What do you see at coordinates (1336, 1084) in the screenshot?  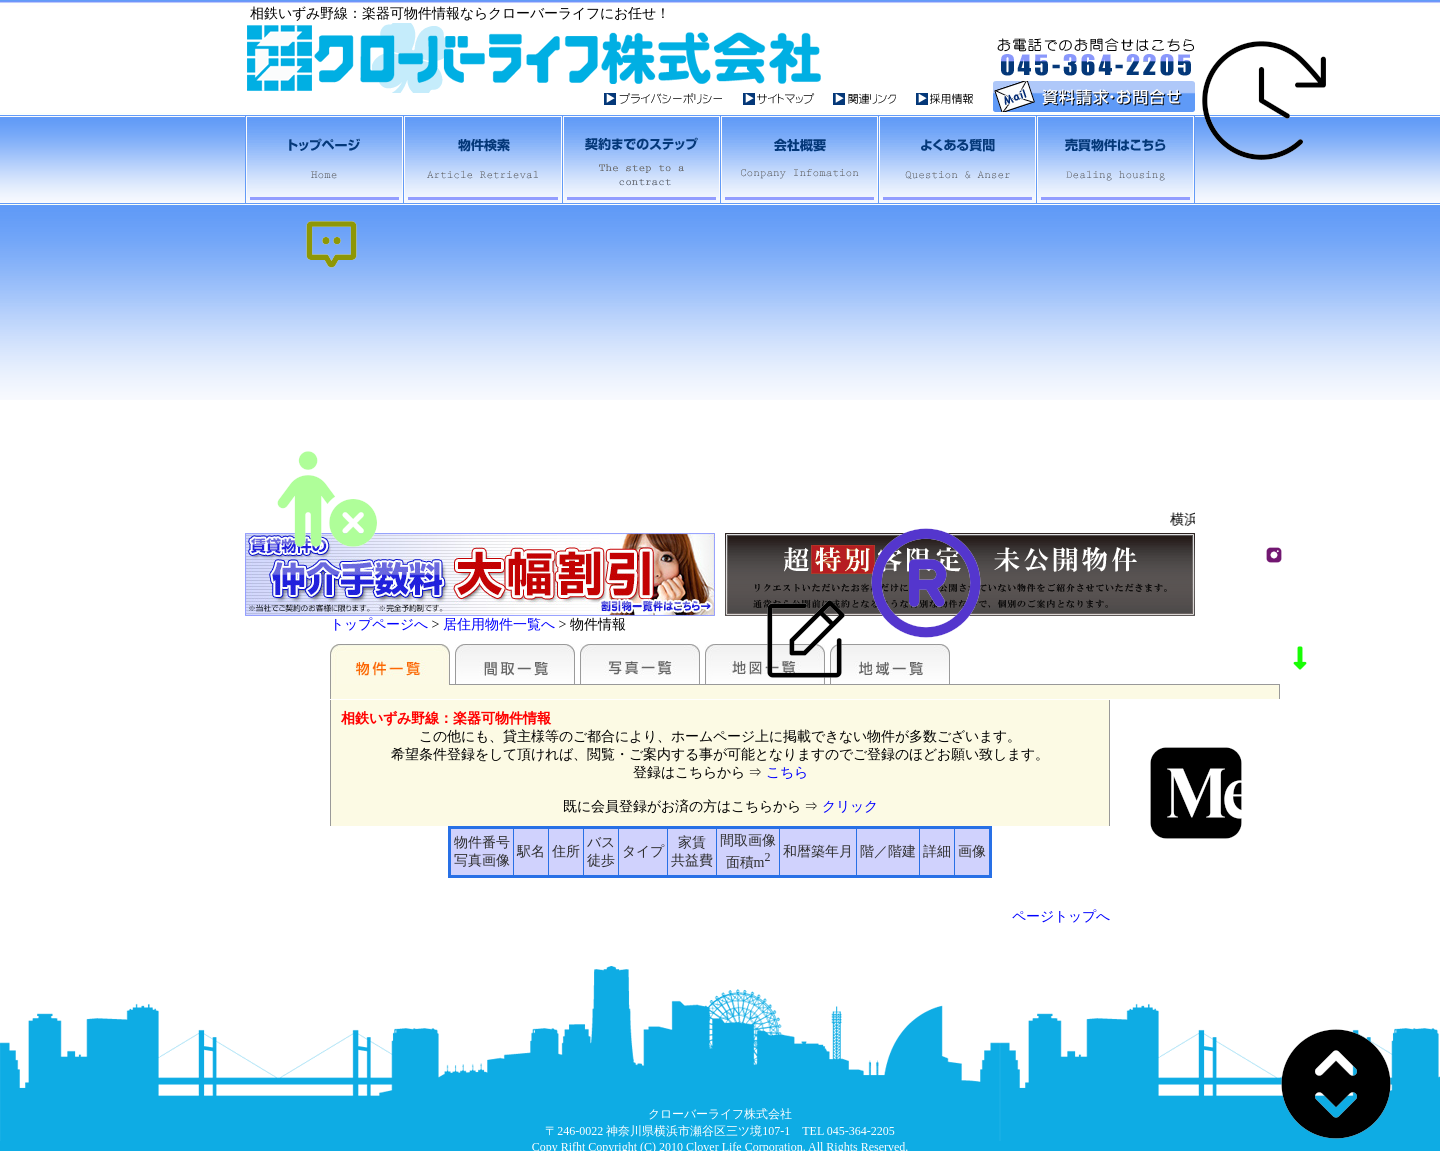 I see `expand or collapse a section` at bounding box center [1336, 1084].